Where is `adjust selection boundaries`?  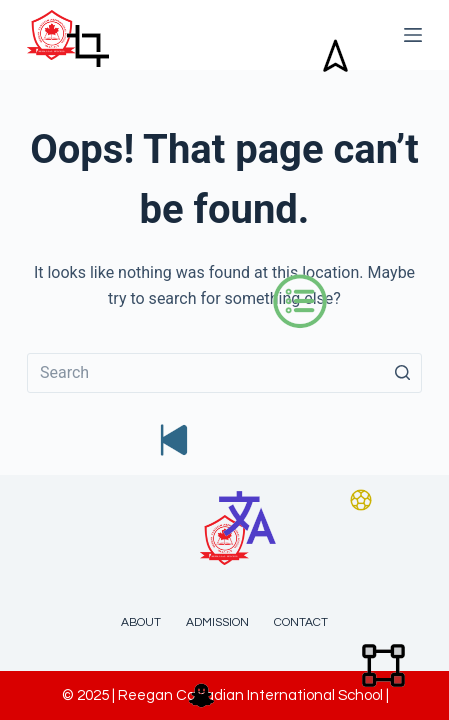 adjust selection boundaries is located at coordinates (383, 665).